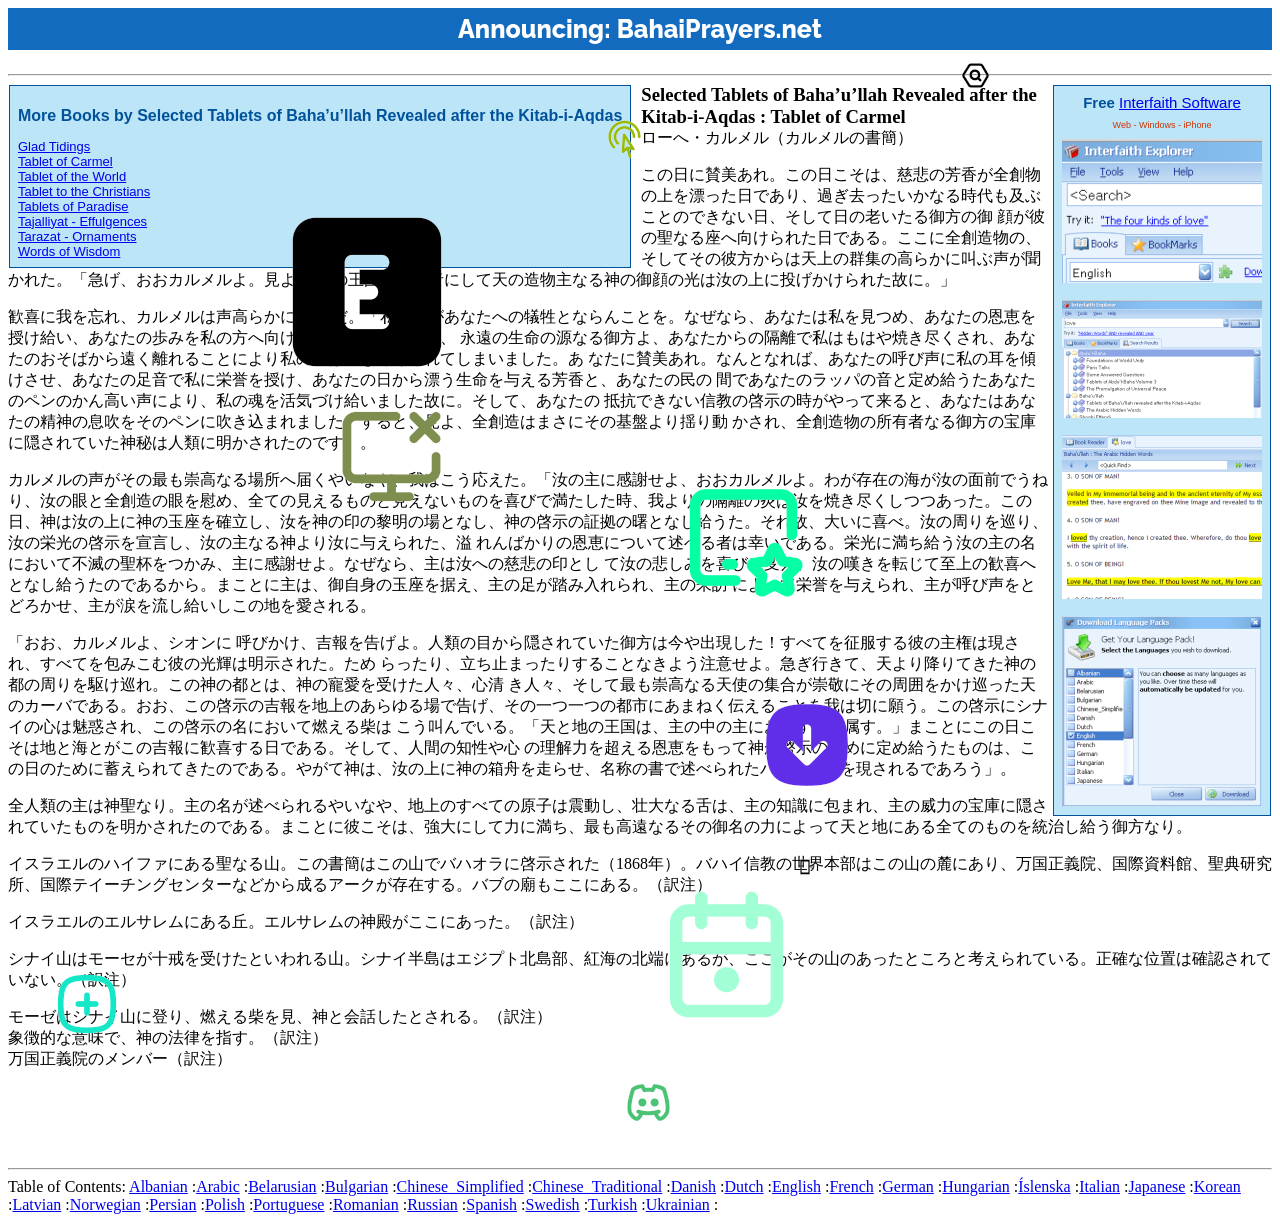  What do you see at coordinates (975, 75) in the screenshot?
I see `access Google BigQuery data warehouse` at bounding box center [975, 75].